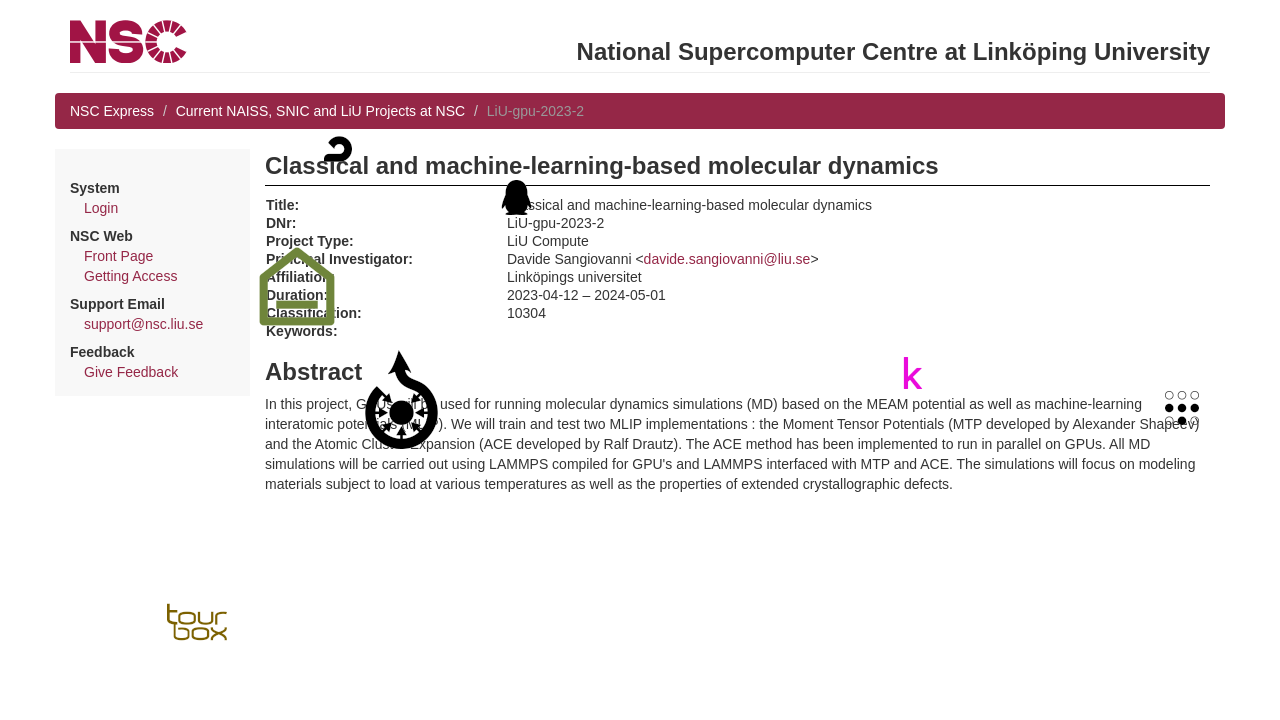 The width and height of the screenshot is (1280, 720). What do you see at coordinates (1182, 408) in the screenshot?
I see `open tailscale vpn settings` at bounding box center [1182, 408].